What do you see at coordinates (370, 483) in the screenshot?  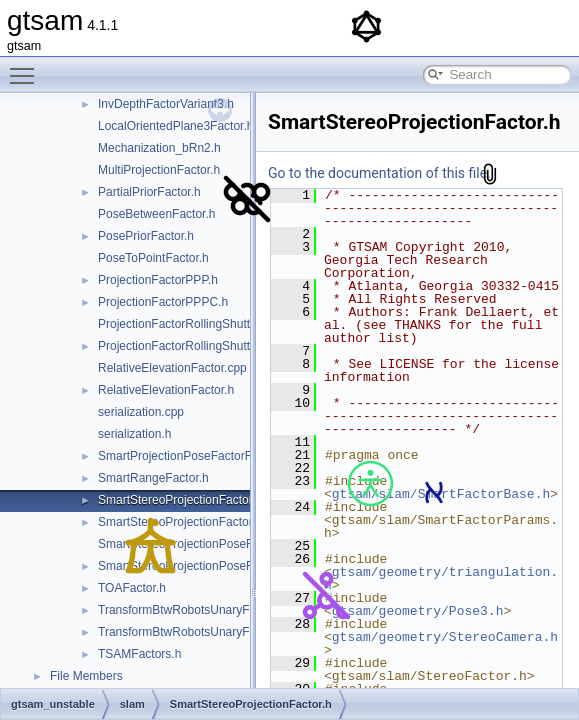 I see `view user profile` at bounding box center [370, 483].